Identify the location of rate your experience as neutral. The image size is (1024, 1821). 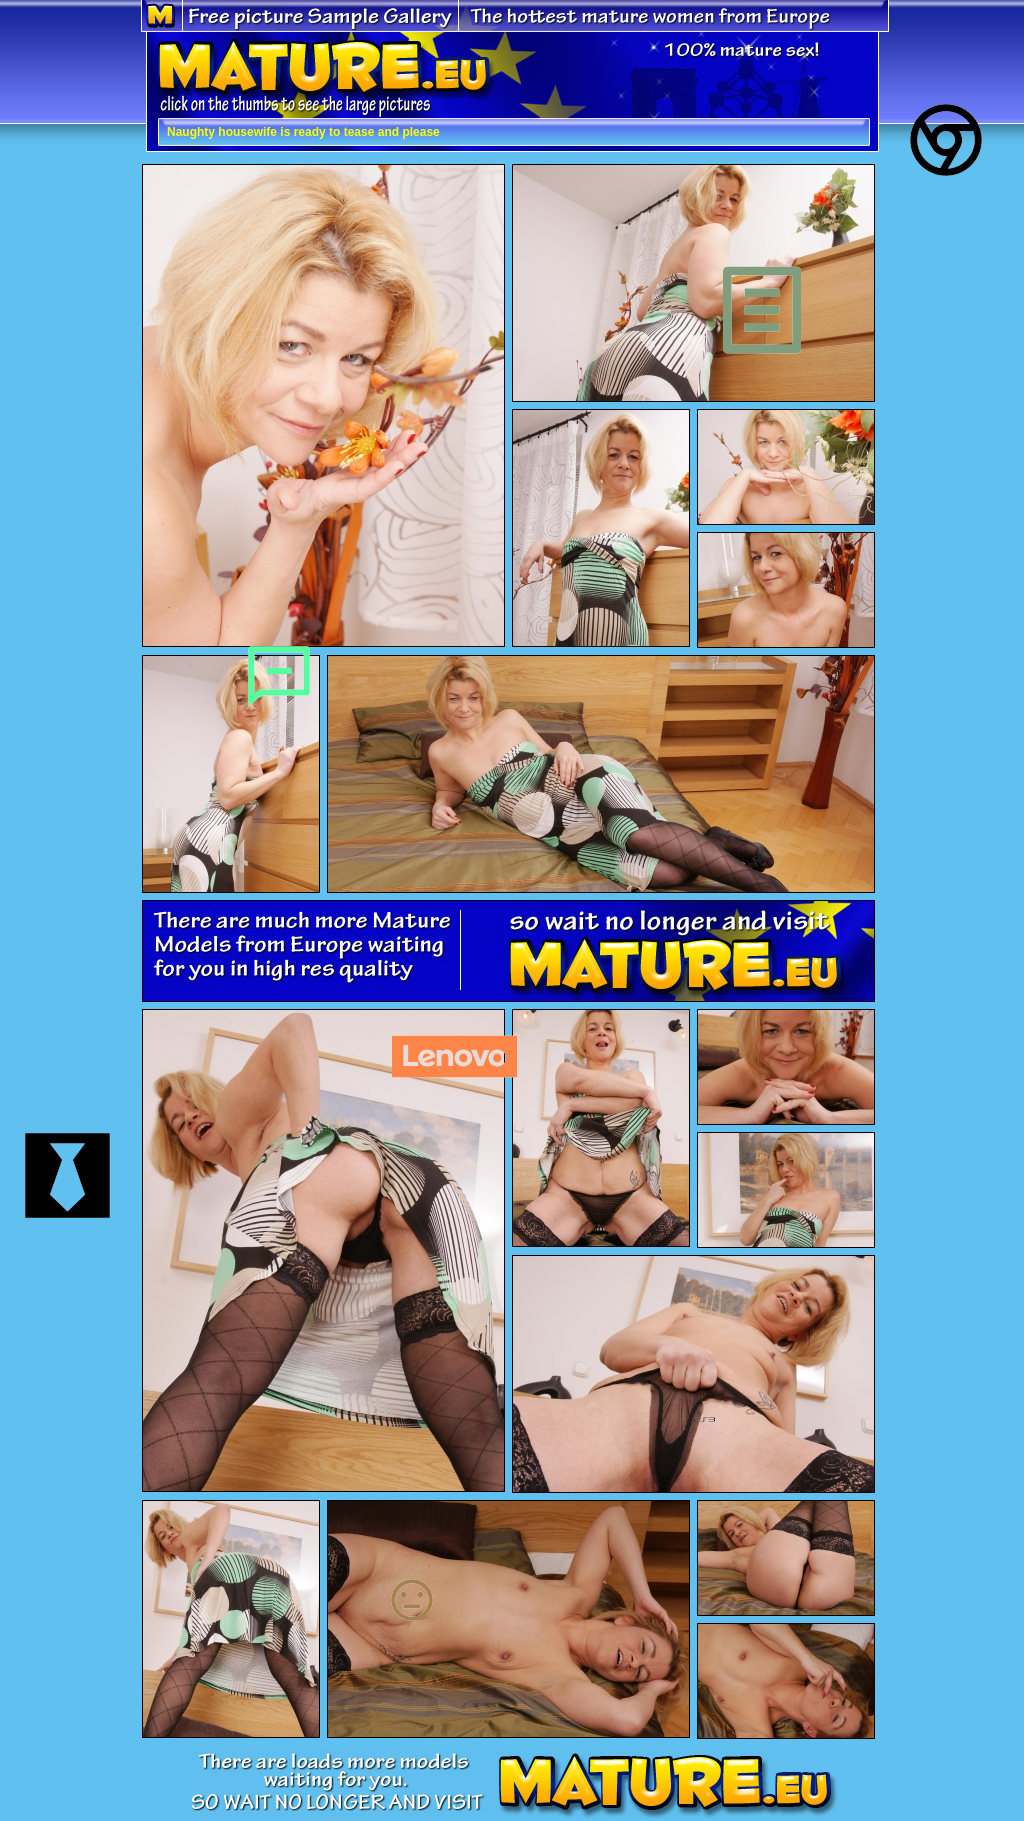
(412, 1600).